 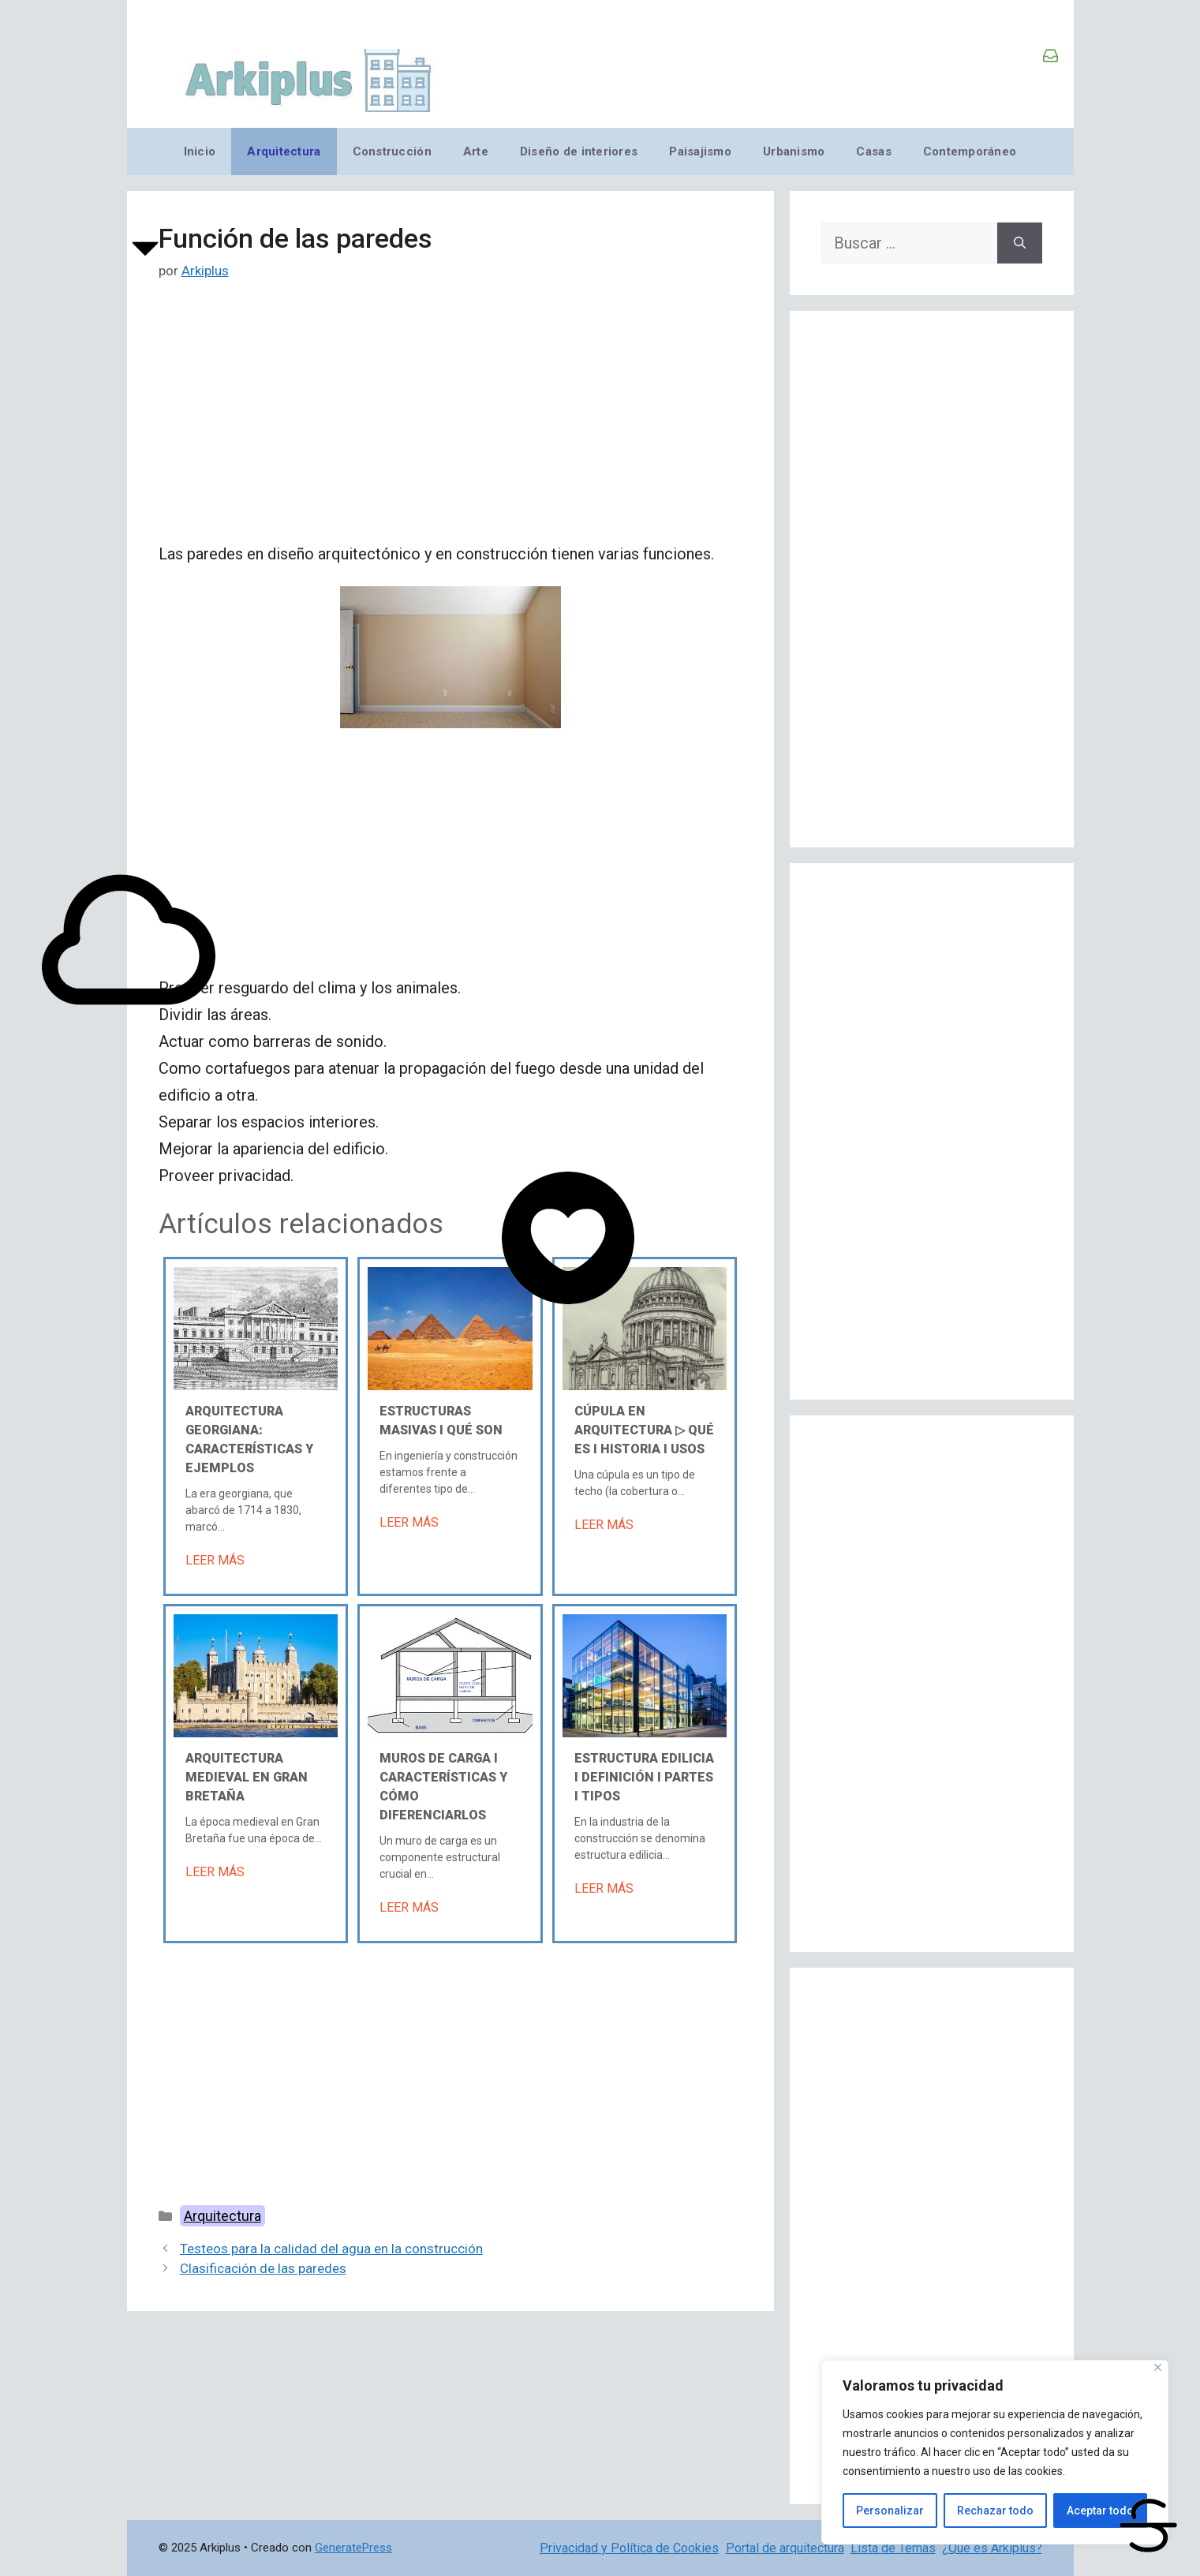 I want to click on apply strikethrough formatting to selected text, so click(x=1148, y=2526).